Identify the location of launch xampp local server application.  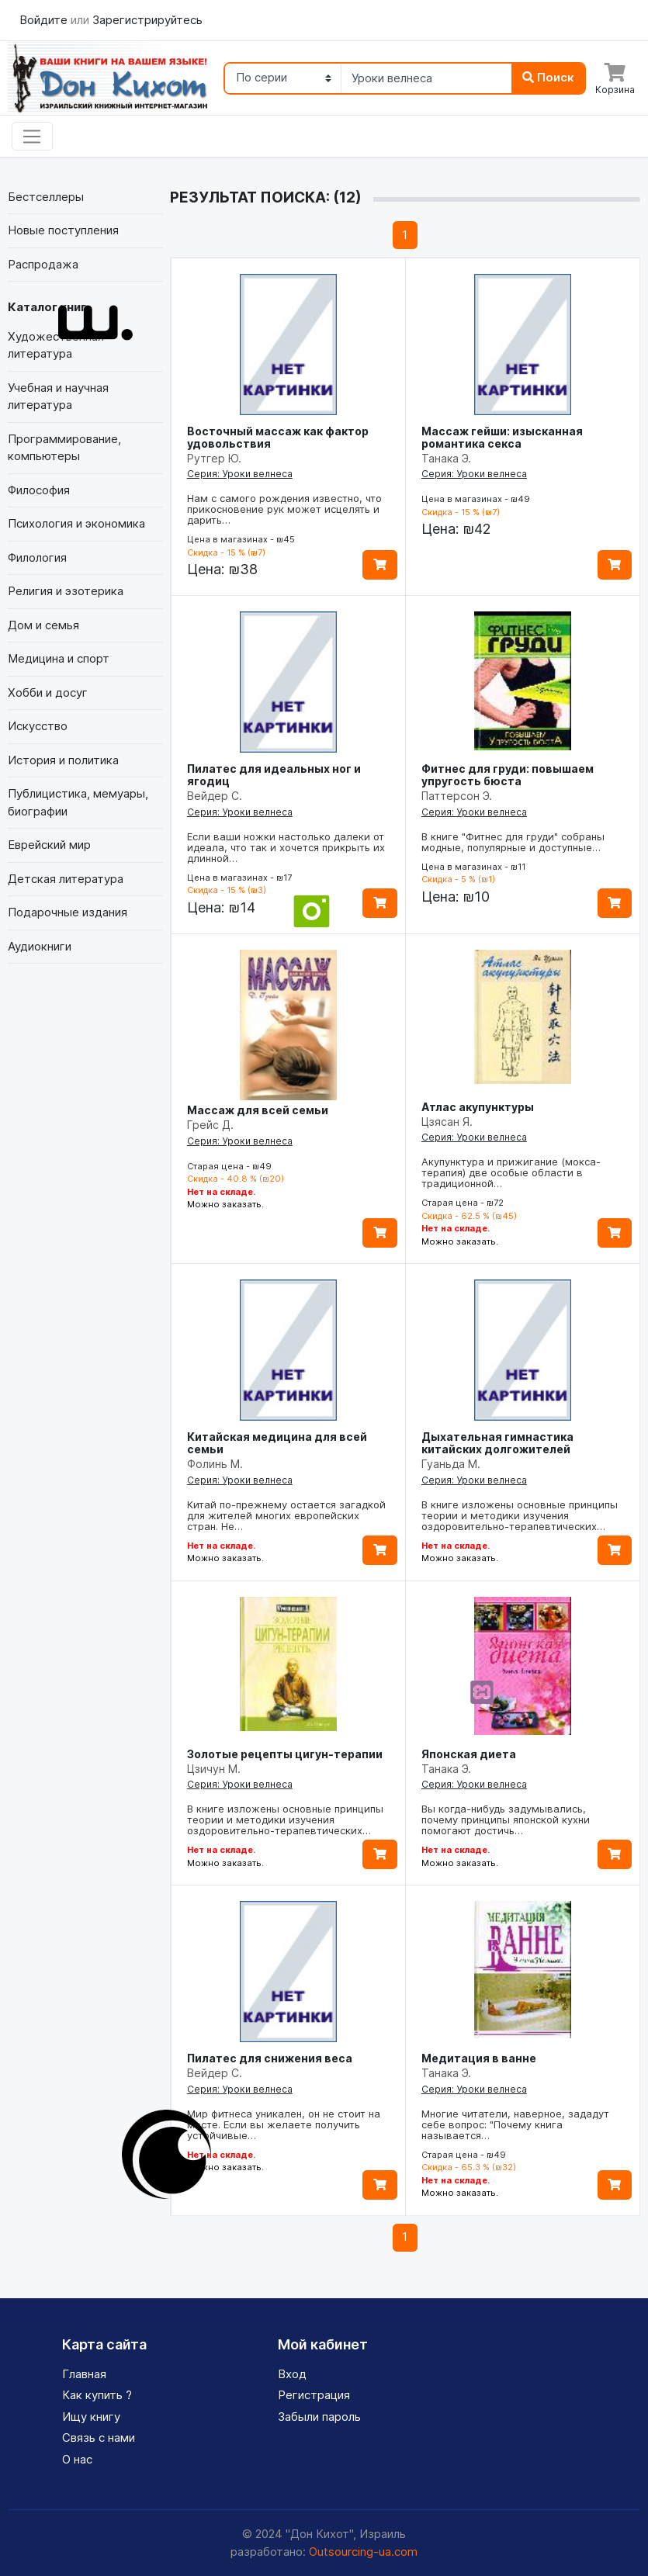
(482, 1692).